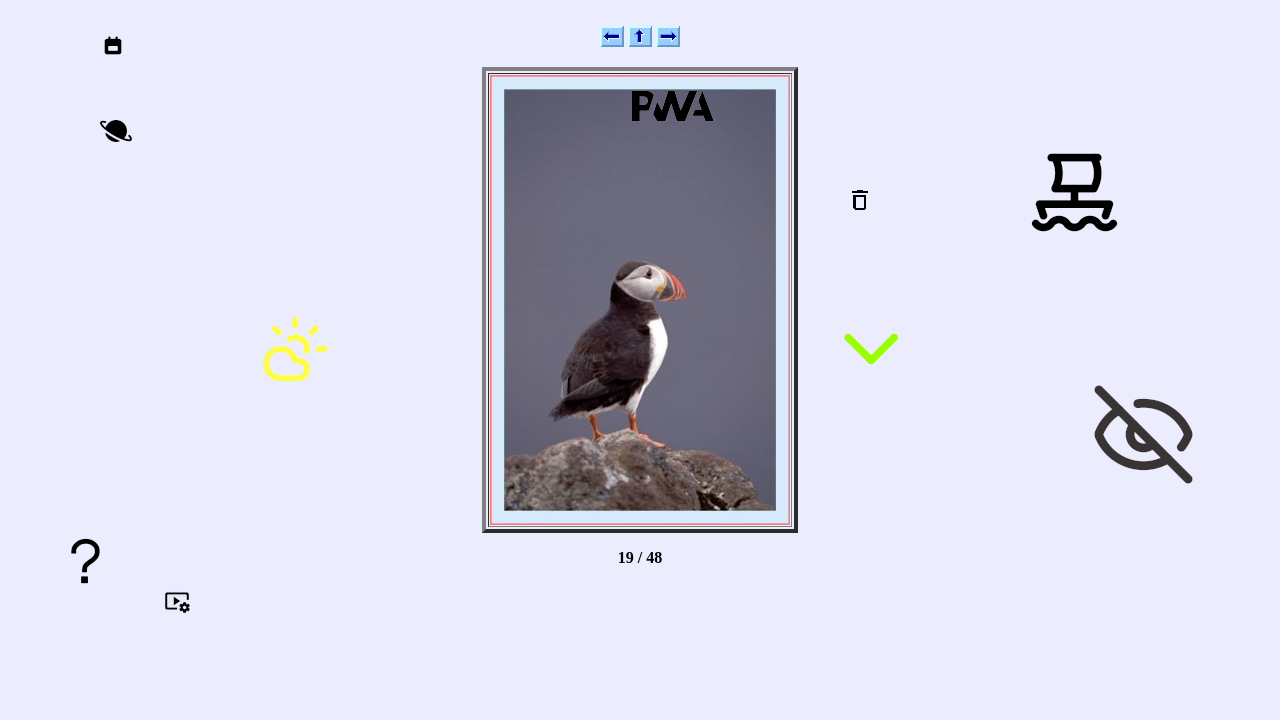 Image resolution: width=1280 pixels, height=720 pixels. Describe the element at coordinates (116, 131) in the screenshot. I see `explore global or worldwide content` at that location.